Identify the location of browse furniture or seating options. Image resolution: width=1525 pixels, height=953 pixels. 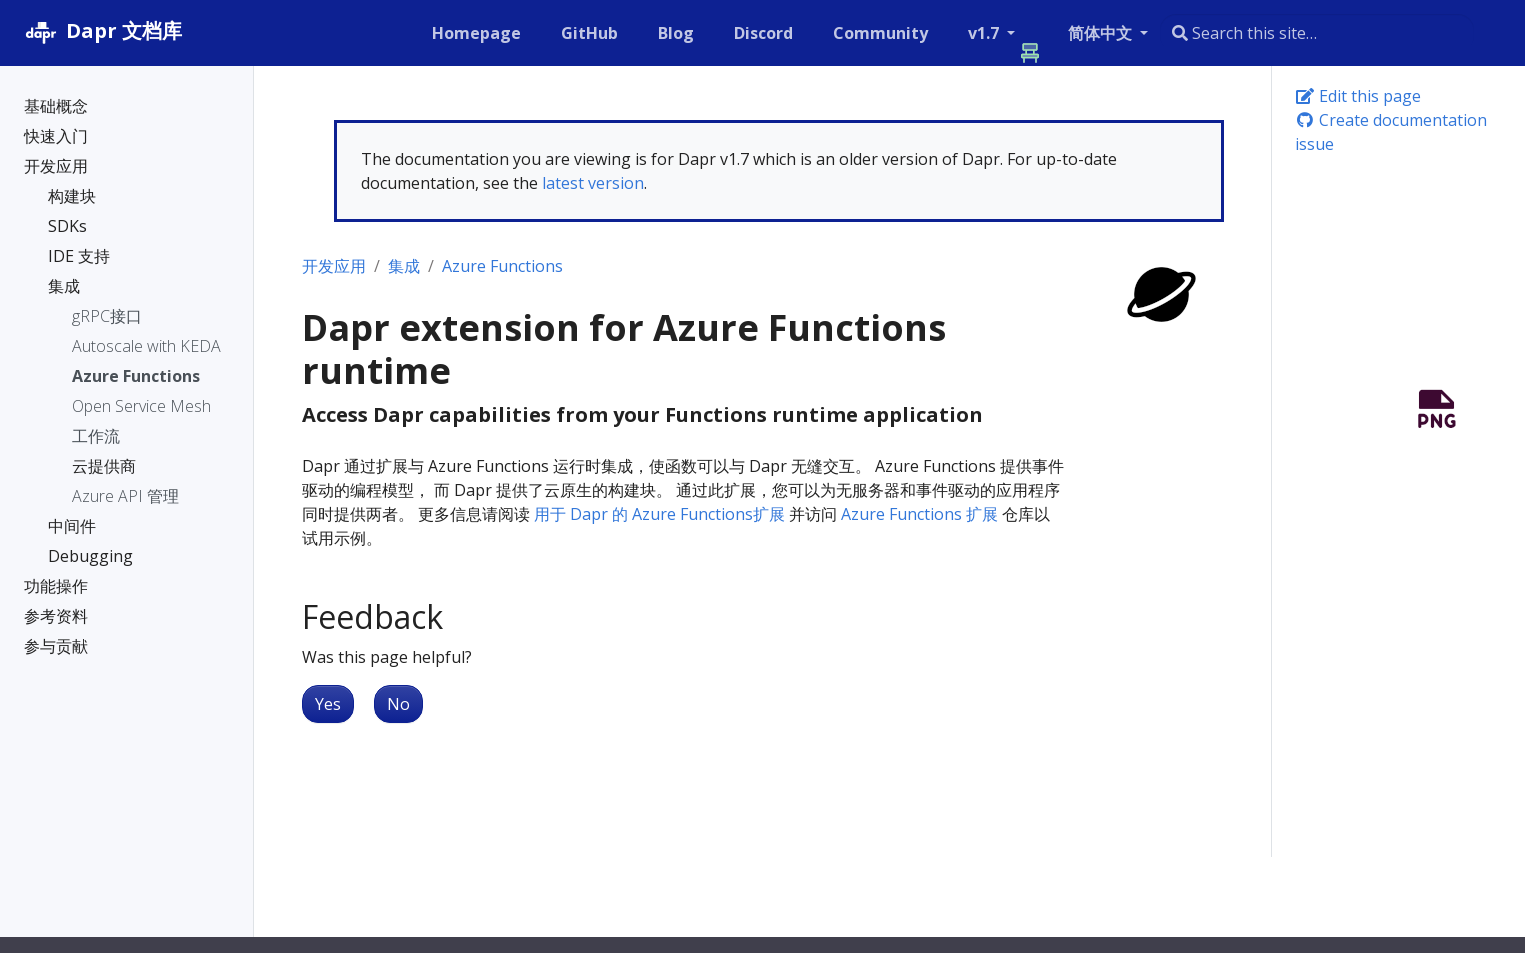
(1030, 53).